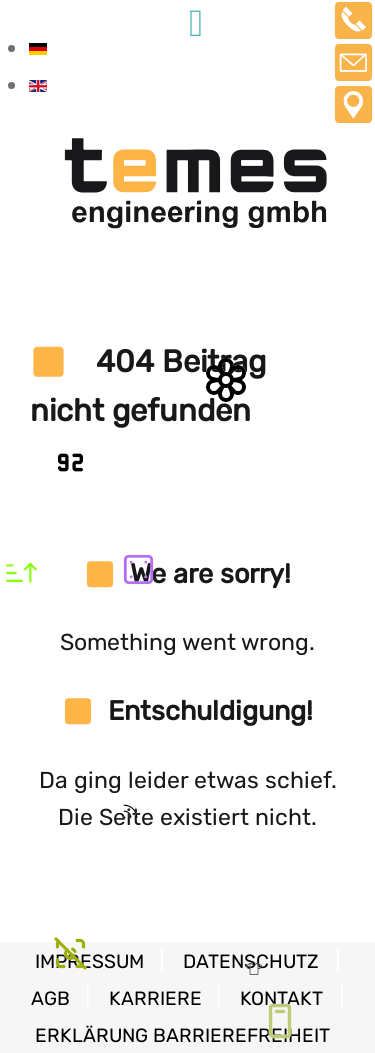  Describe the element at coordinates (138, 569) in the screenshot. I see `open inspection panel or diagnostic view` at that location.